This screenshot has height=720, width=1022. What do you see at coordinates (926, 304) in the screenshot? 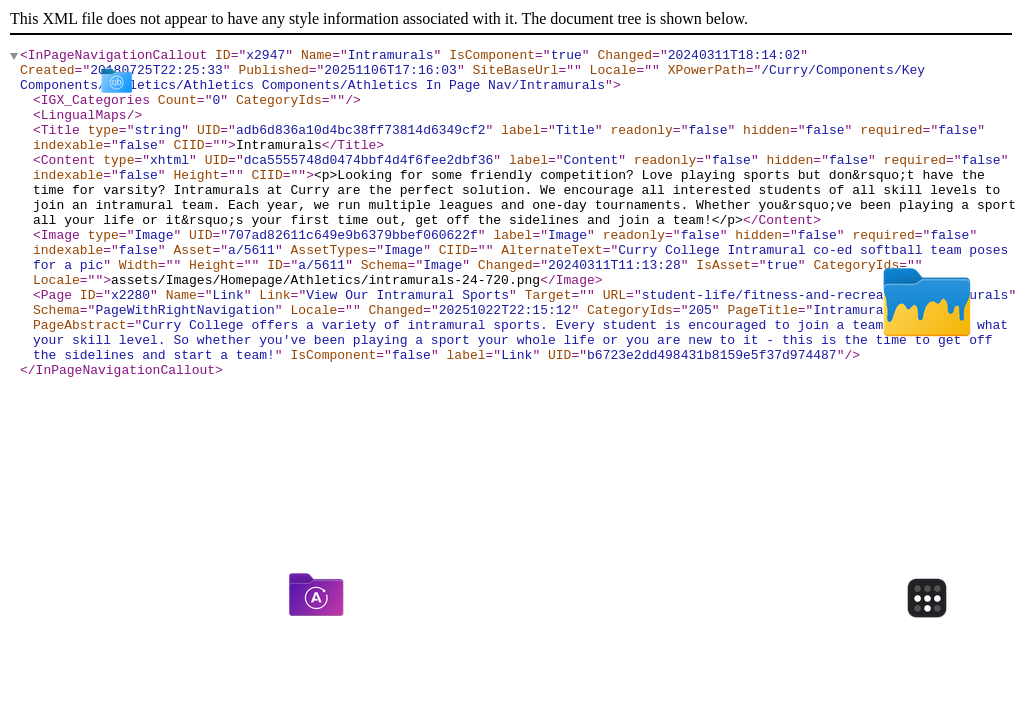
I see `open folder to view contents` at bounding box center [926, 304].